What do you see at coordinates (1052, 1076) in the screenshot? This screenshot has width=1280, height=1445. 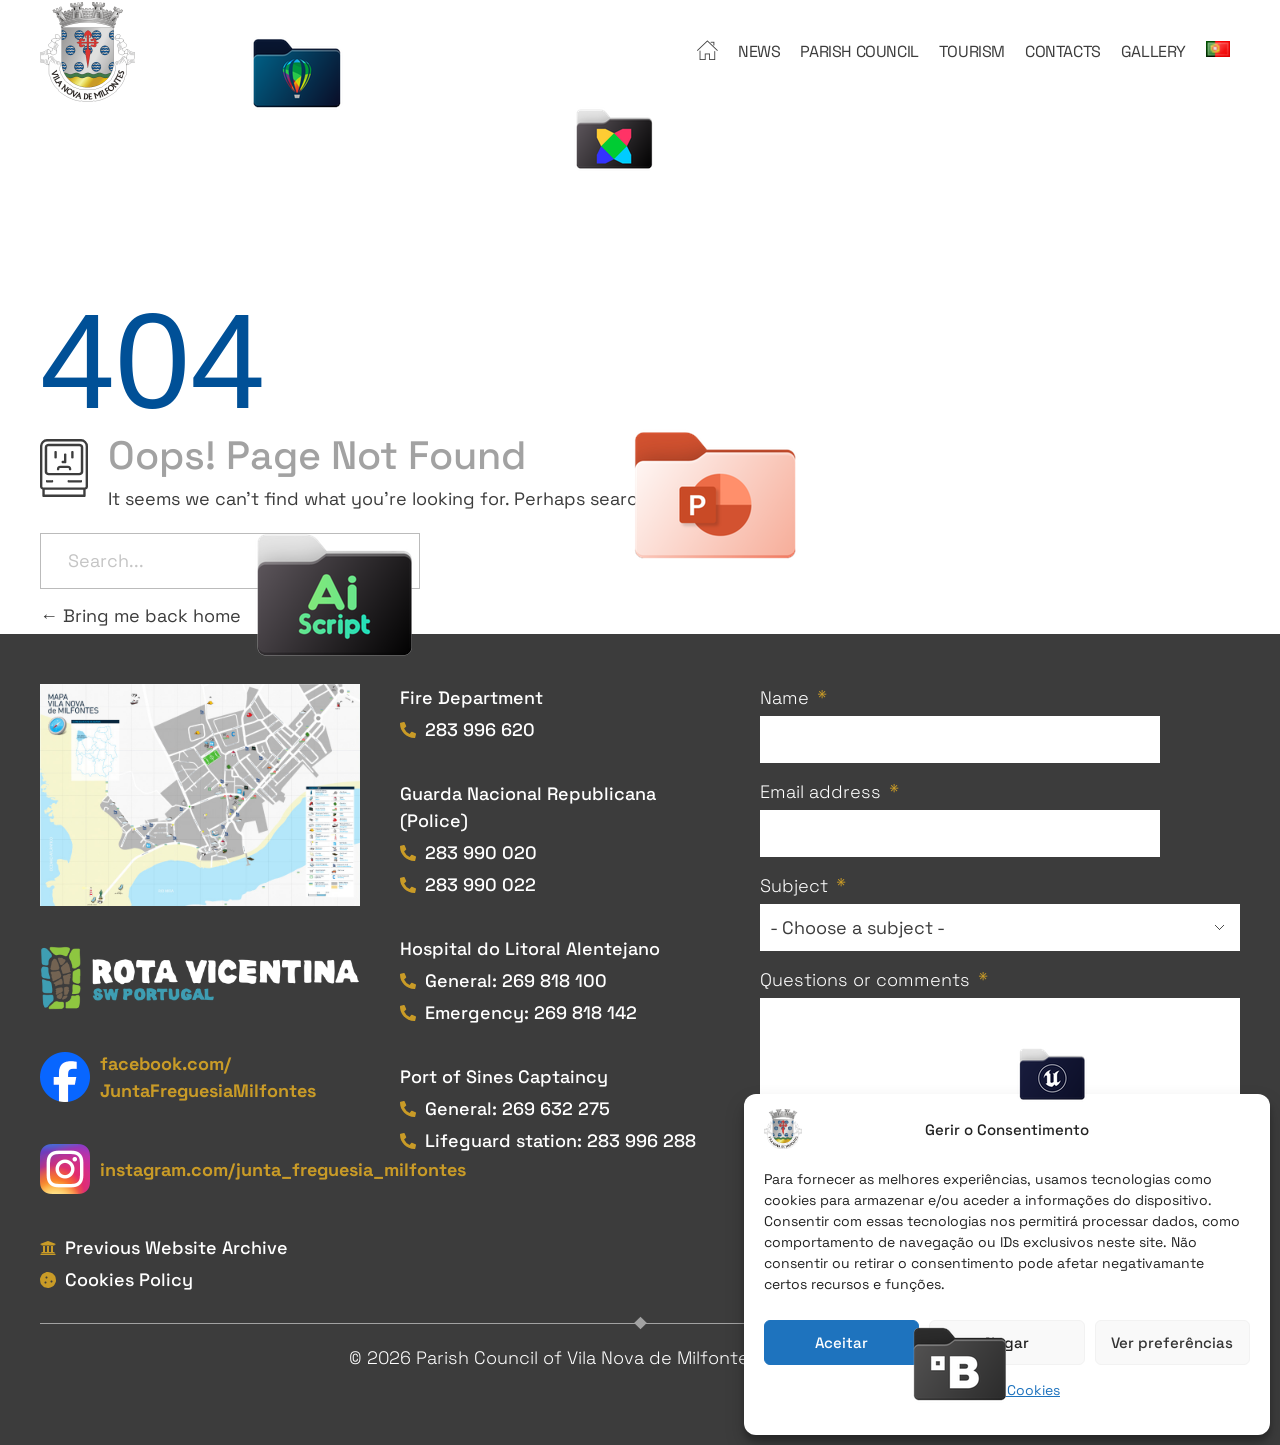 I see `folder containing Unreal Engine project files` at bounding box center [1052, 1076].